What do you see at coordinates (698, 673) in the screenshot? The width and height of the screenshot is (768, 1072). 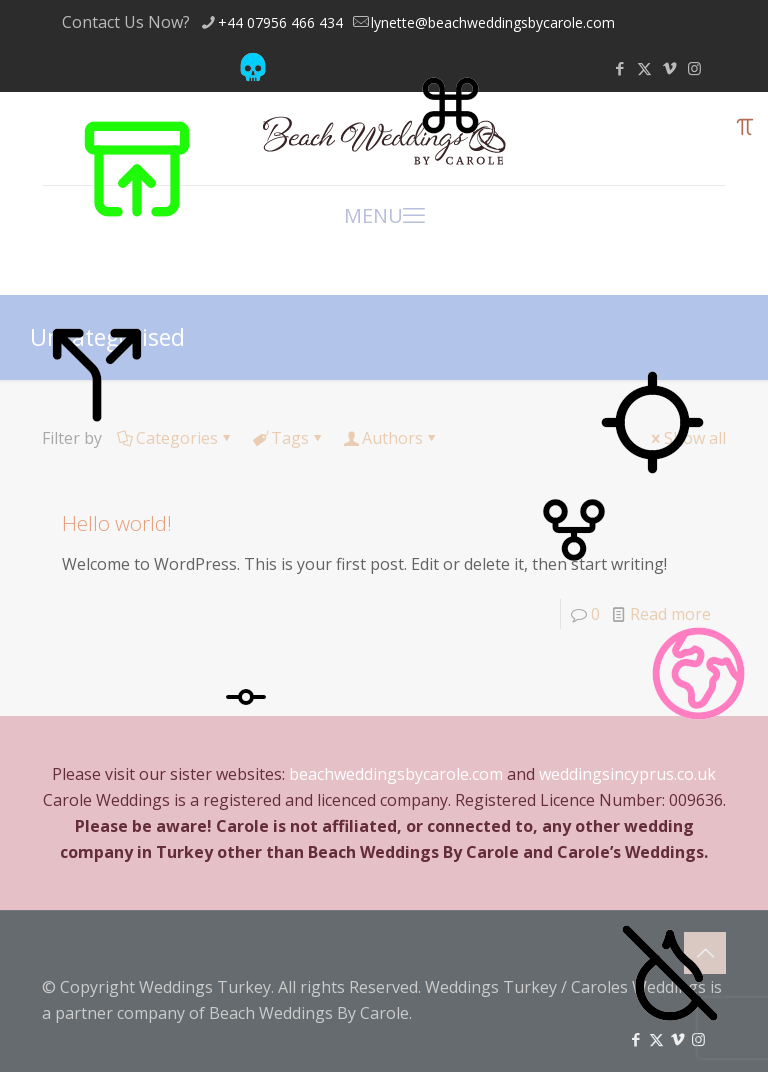 I see `switch to international or regional settings` at bounding box center [698, 673].